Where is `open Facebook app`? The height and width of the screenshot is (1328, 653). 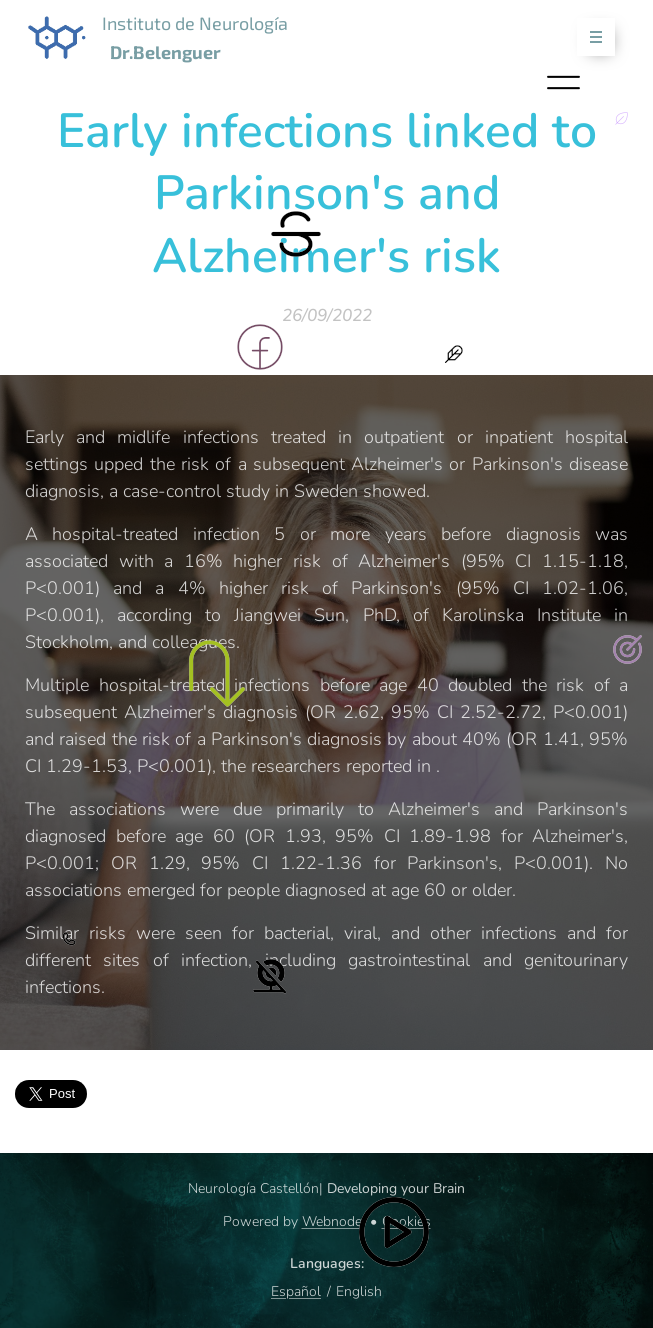
open Facebook app is located at coordinates (260, 347).